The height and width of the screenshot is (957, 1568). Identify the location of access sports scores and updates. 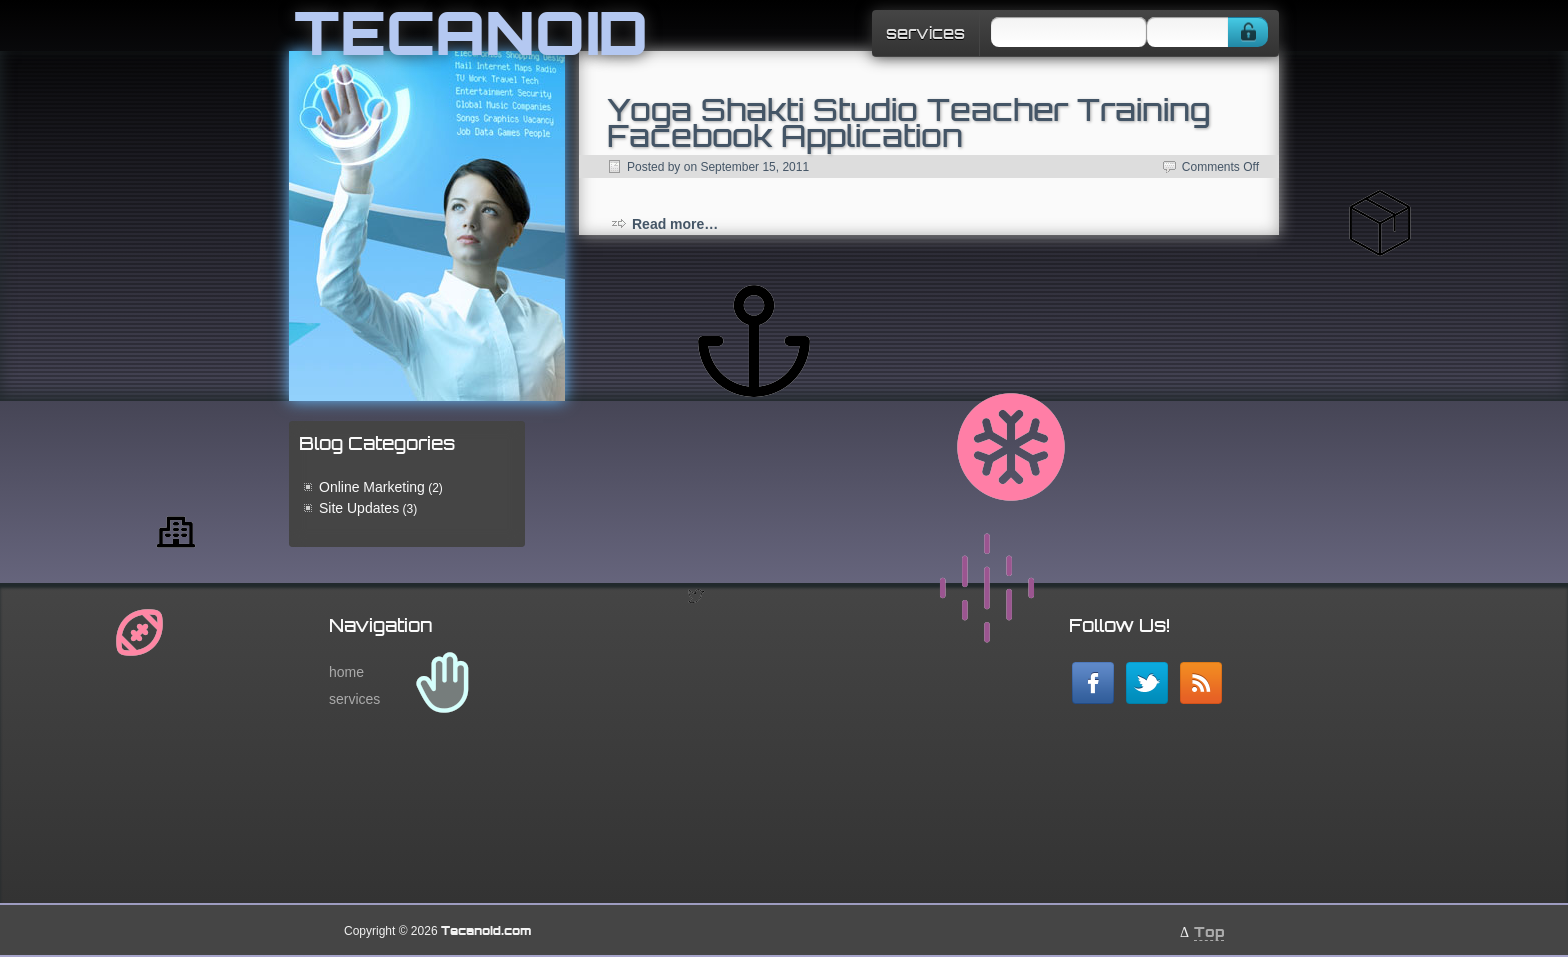
(139, 632).